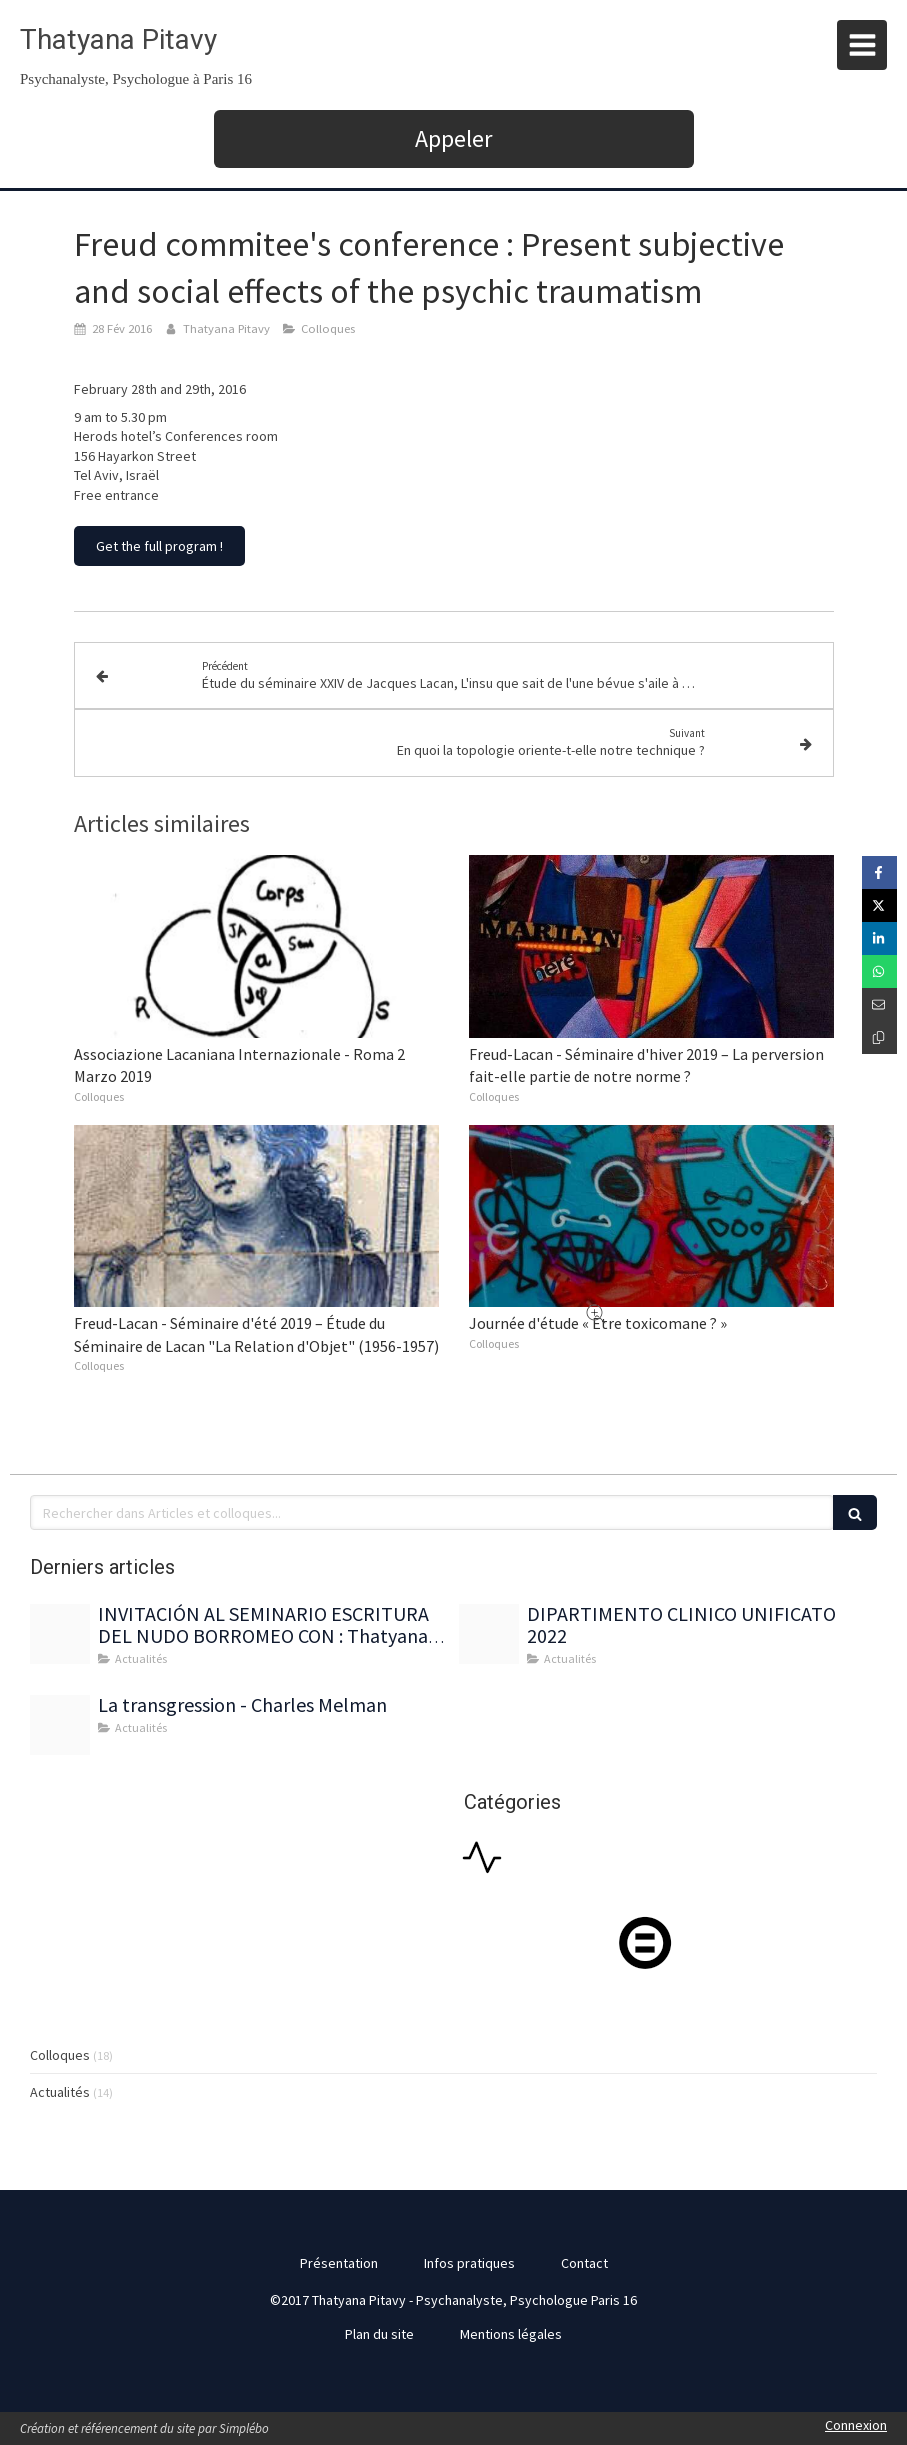 The width and height of the screenshot is (907, 2445). I want to click on zoom in on content, so click(596, 1314).